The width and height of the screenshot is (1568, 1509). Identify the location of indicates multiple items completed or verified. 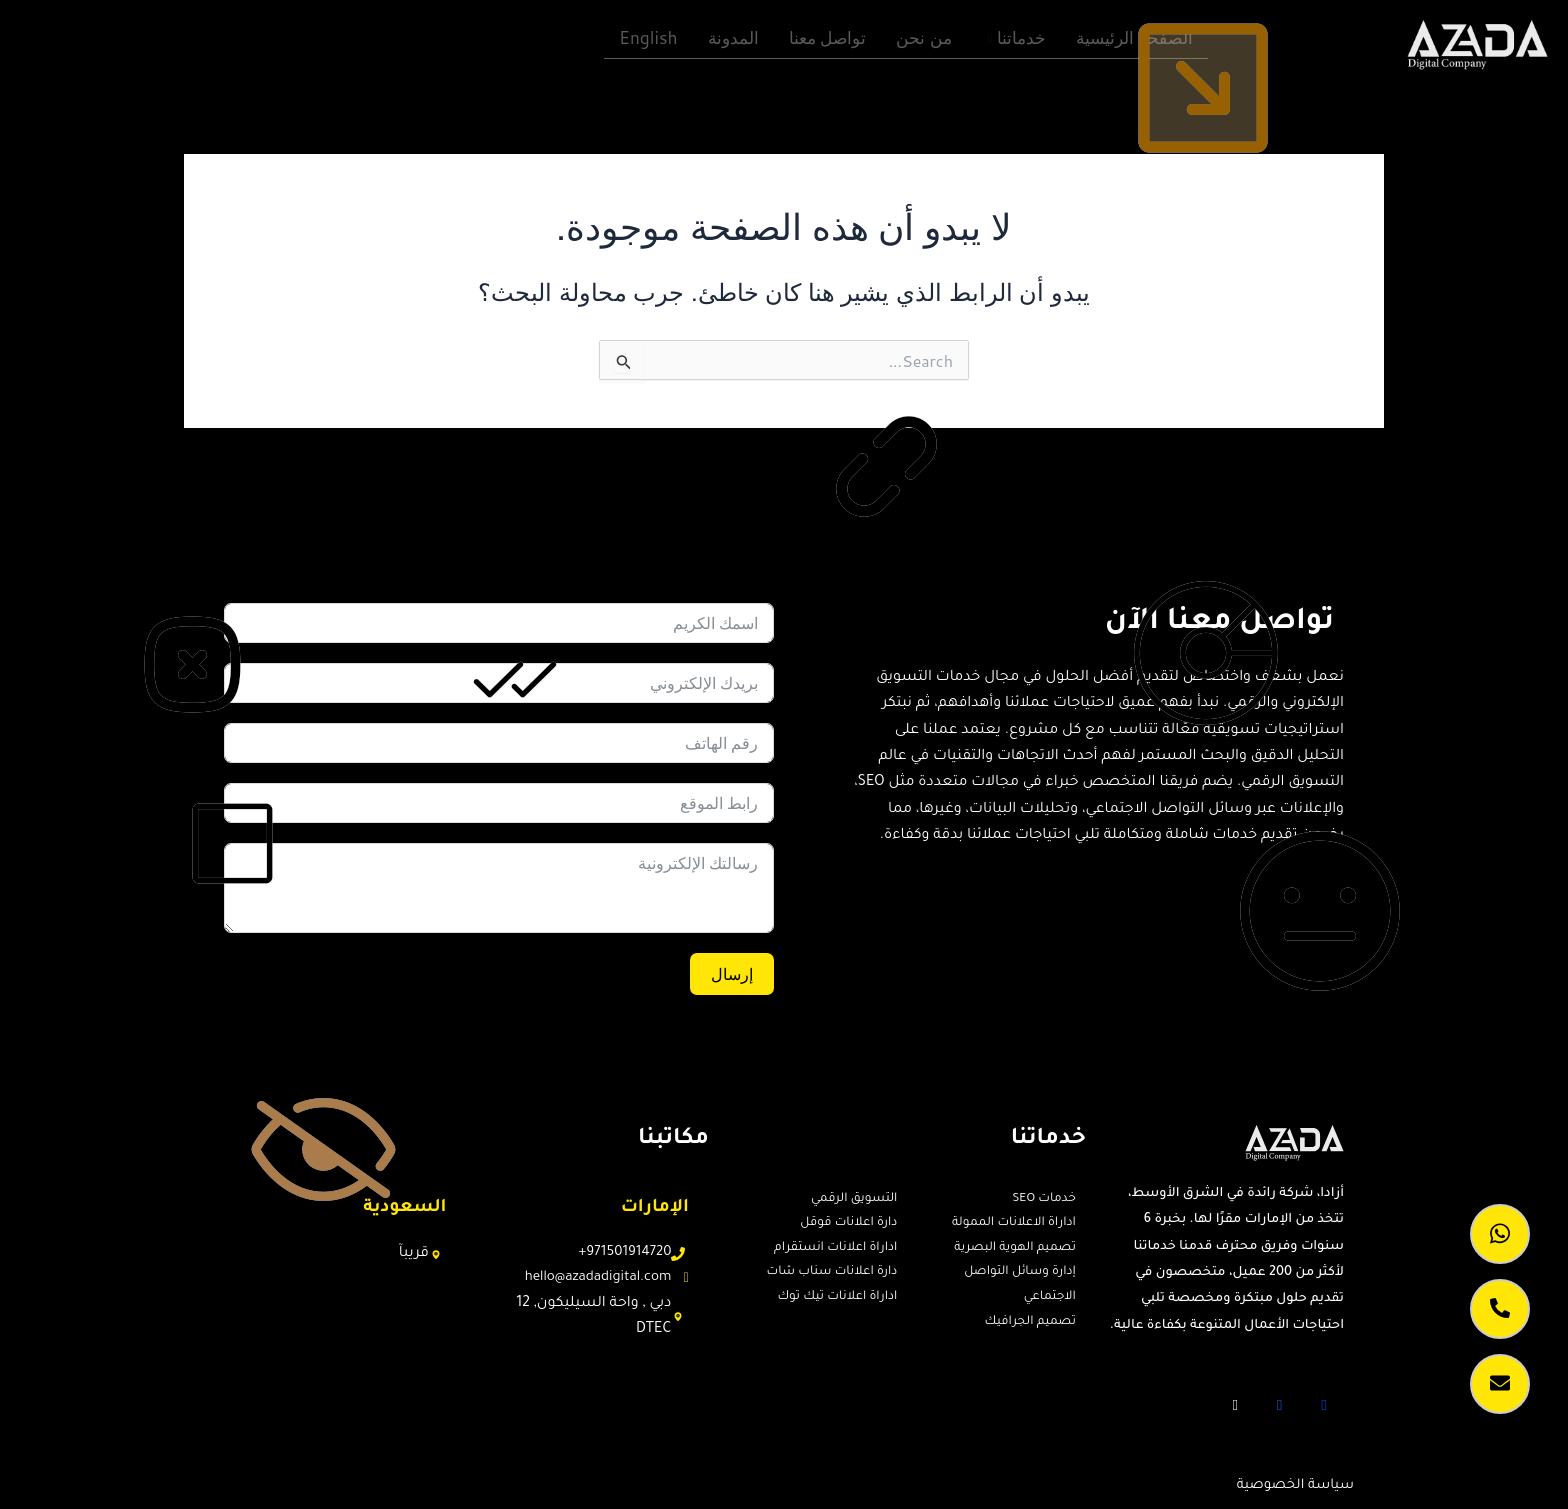
(515, 681).